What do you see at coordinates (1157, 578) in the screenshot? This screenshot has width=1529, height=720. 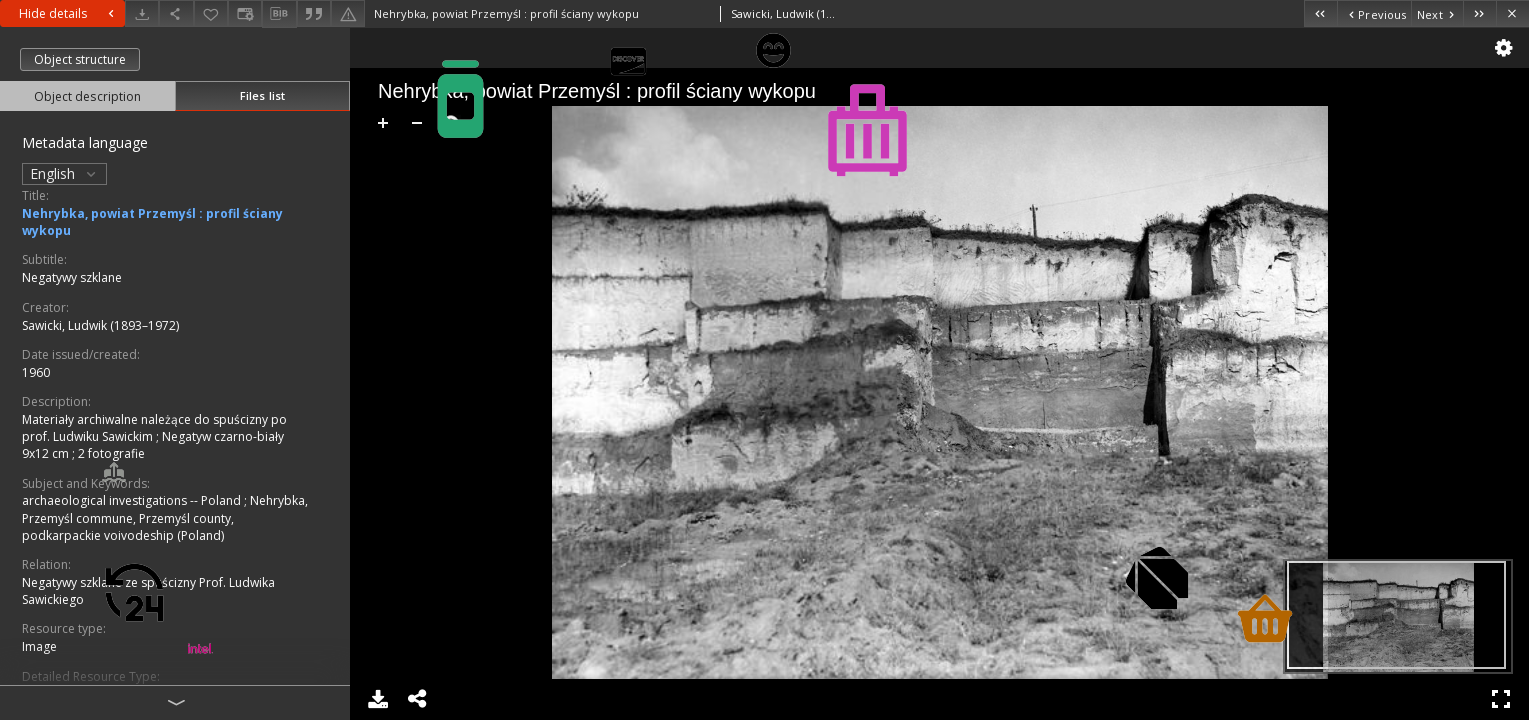 I see `dart programming language logo` at bounding box center [1157, 578].